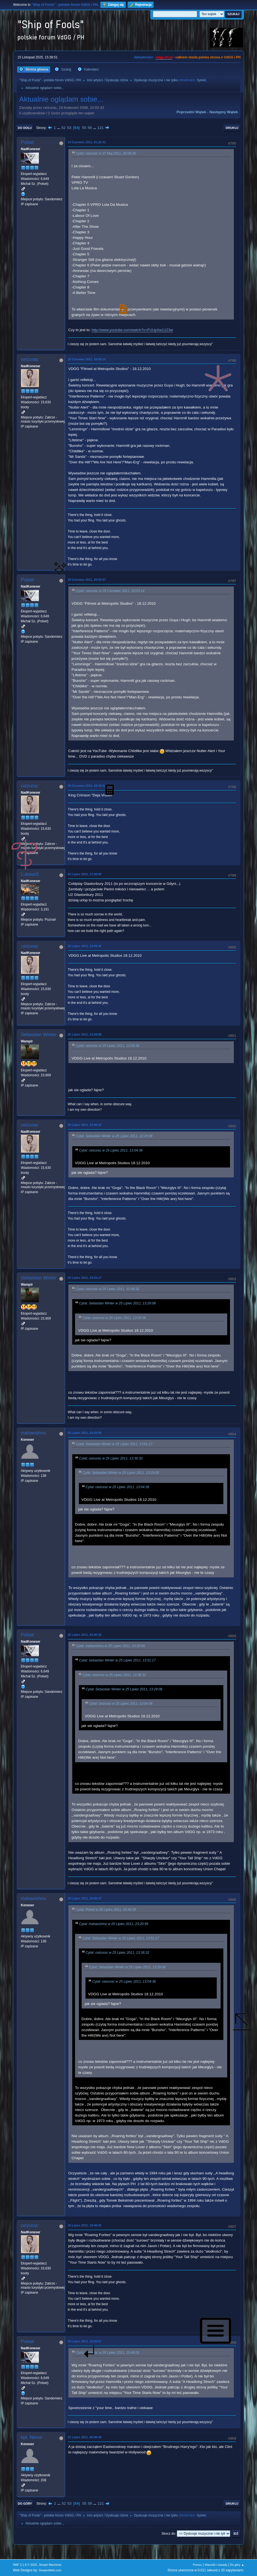  I want to click on view article or document content, so click(215, 2331).